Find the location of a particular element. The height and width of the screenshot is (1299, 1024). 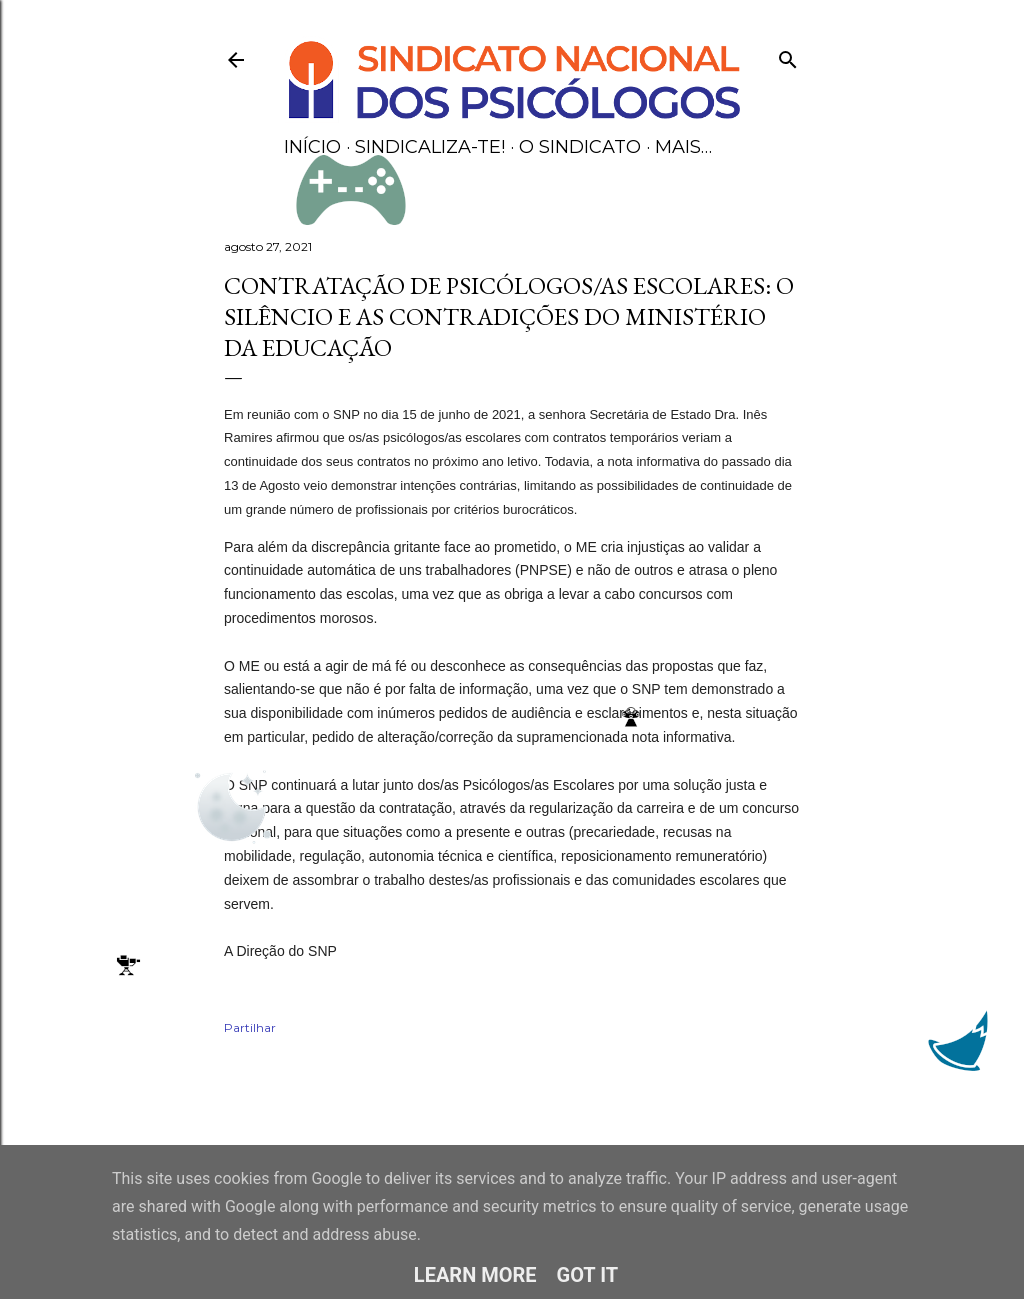

sound an alert or announcement is located at coordinates (959, 1039).